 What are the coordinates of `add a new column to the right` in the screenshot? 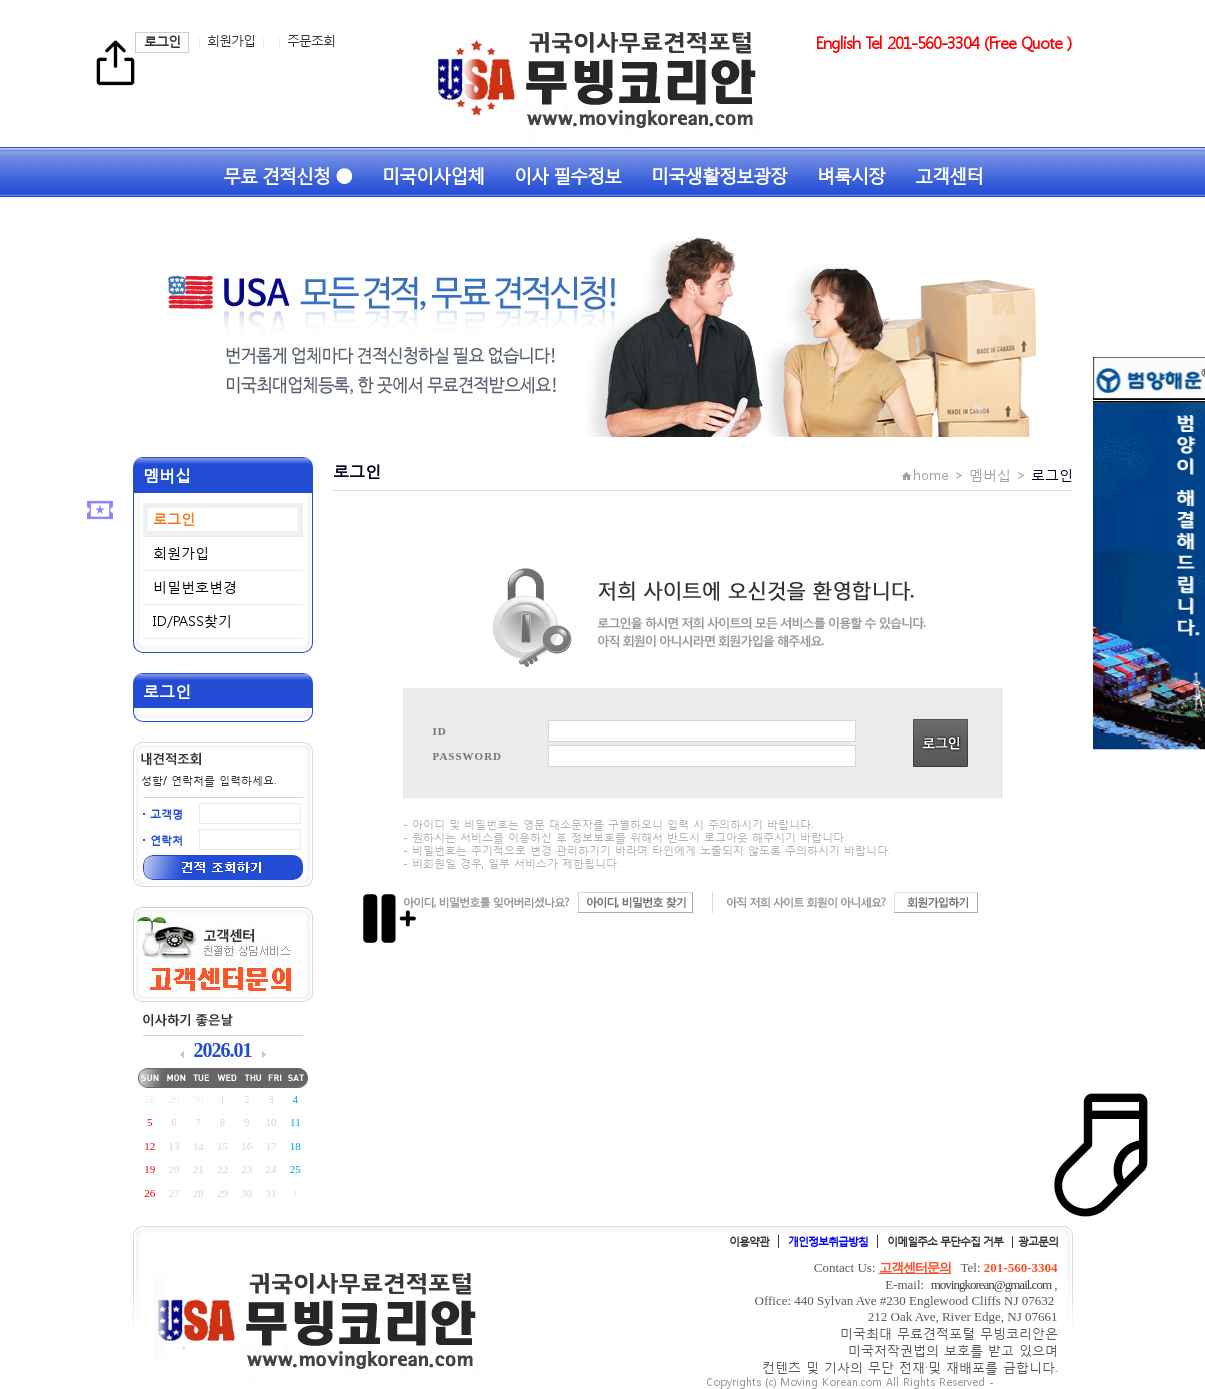 It's located at (385, 918).